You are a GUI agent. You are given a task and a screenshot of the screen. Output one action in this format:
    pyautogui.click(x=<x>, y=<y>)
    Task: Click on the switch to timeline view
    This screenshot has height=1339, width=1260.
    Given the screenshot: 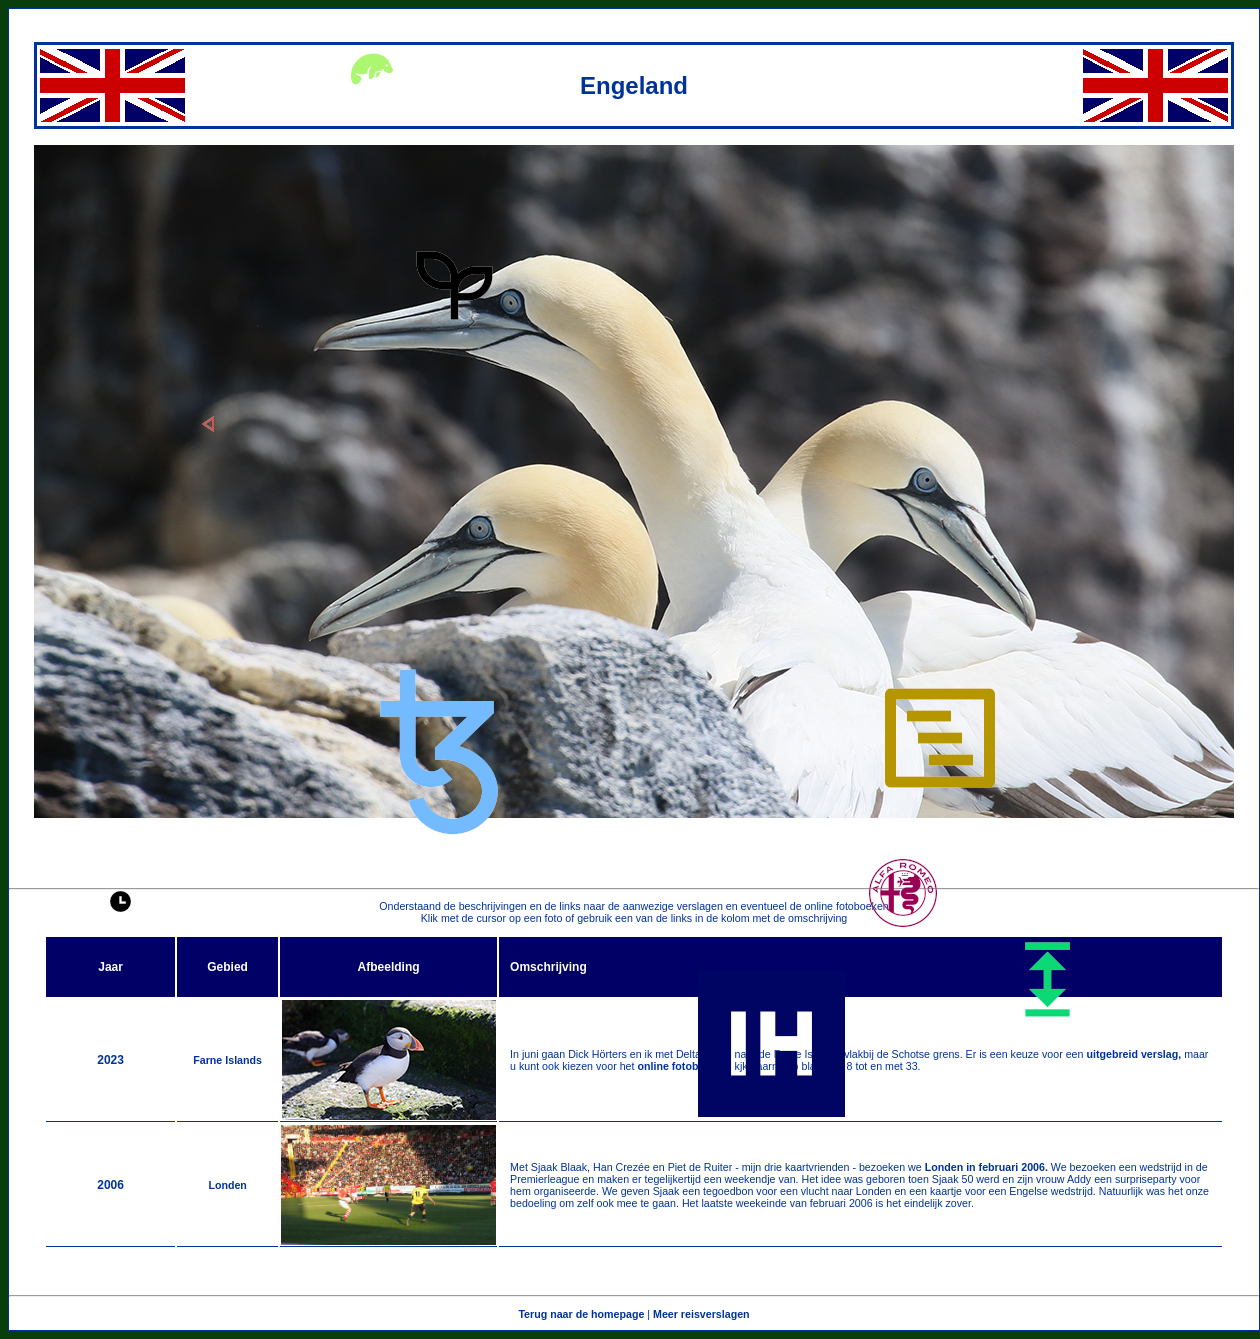 What is the action you would take?
    pyautogui.click(x=940, y=738)
    